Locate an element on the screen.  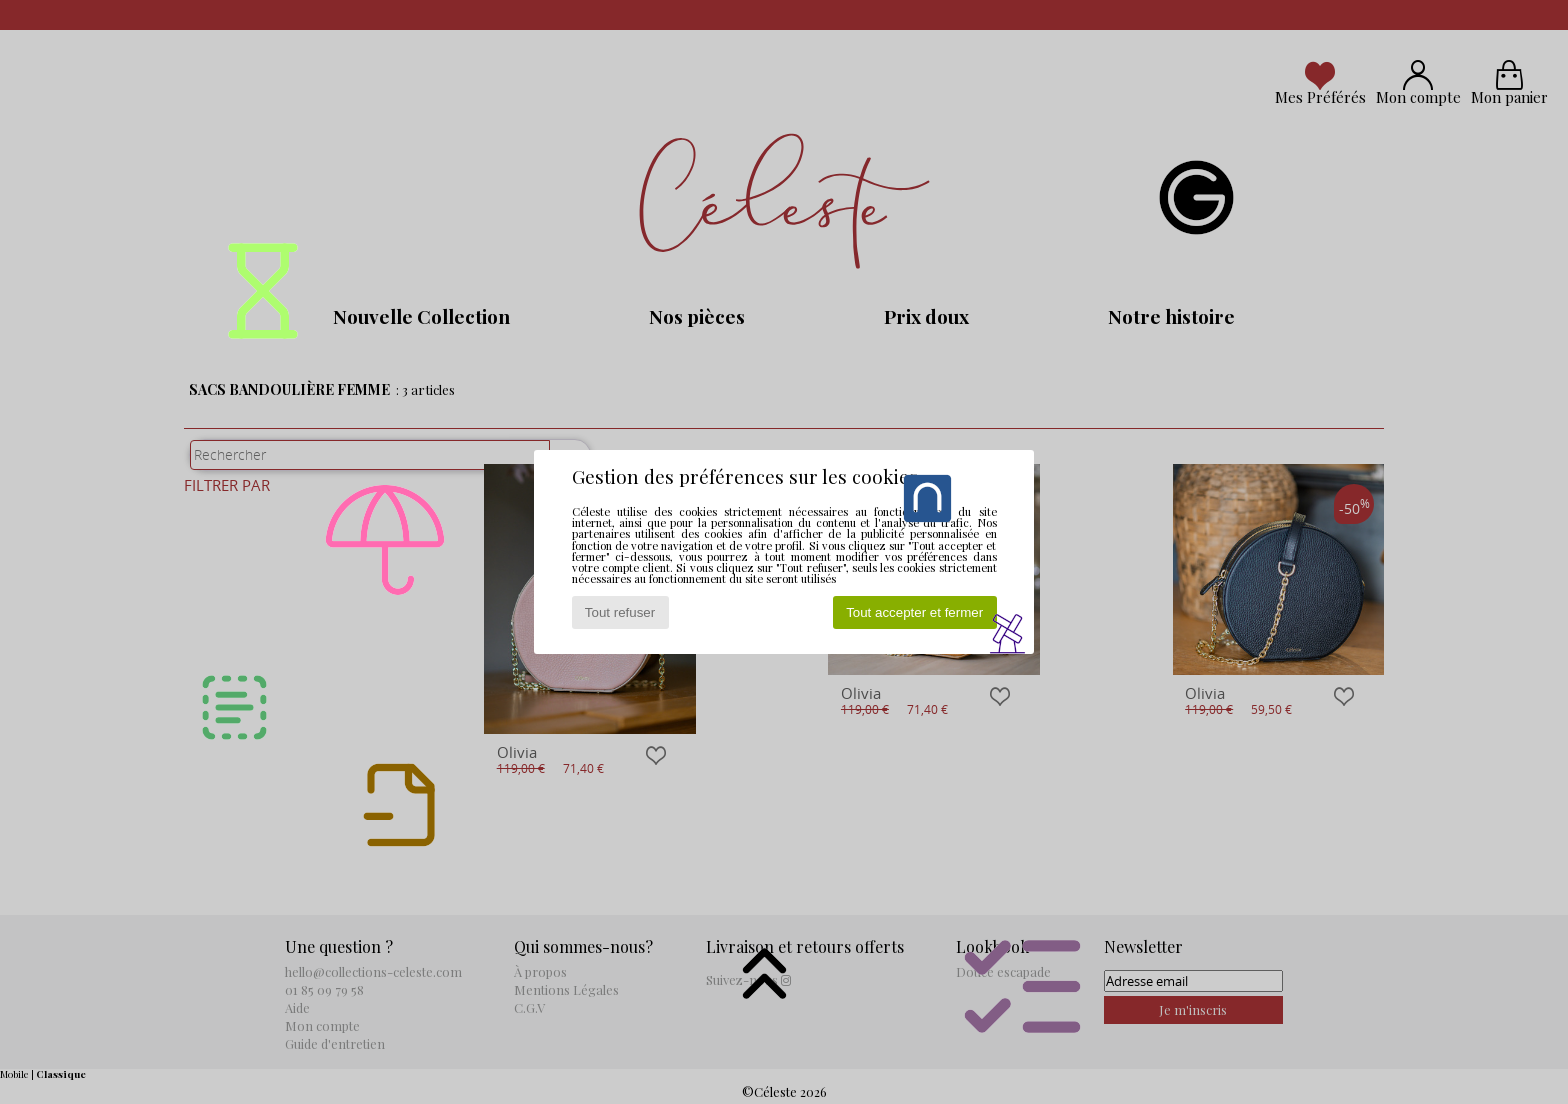
sign in with Google is located at coordinates (1196, 197).